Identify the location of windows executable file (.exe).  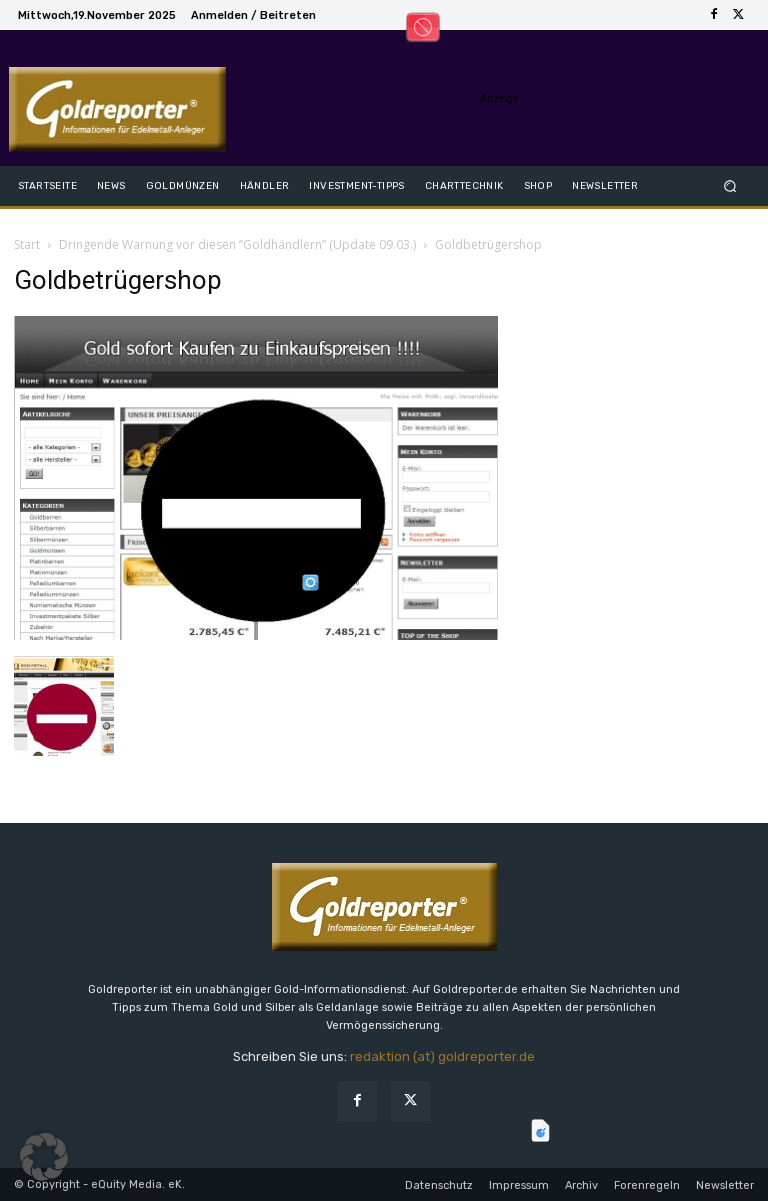
(310, 582).